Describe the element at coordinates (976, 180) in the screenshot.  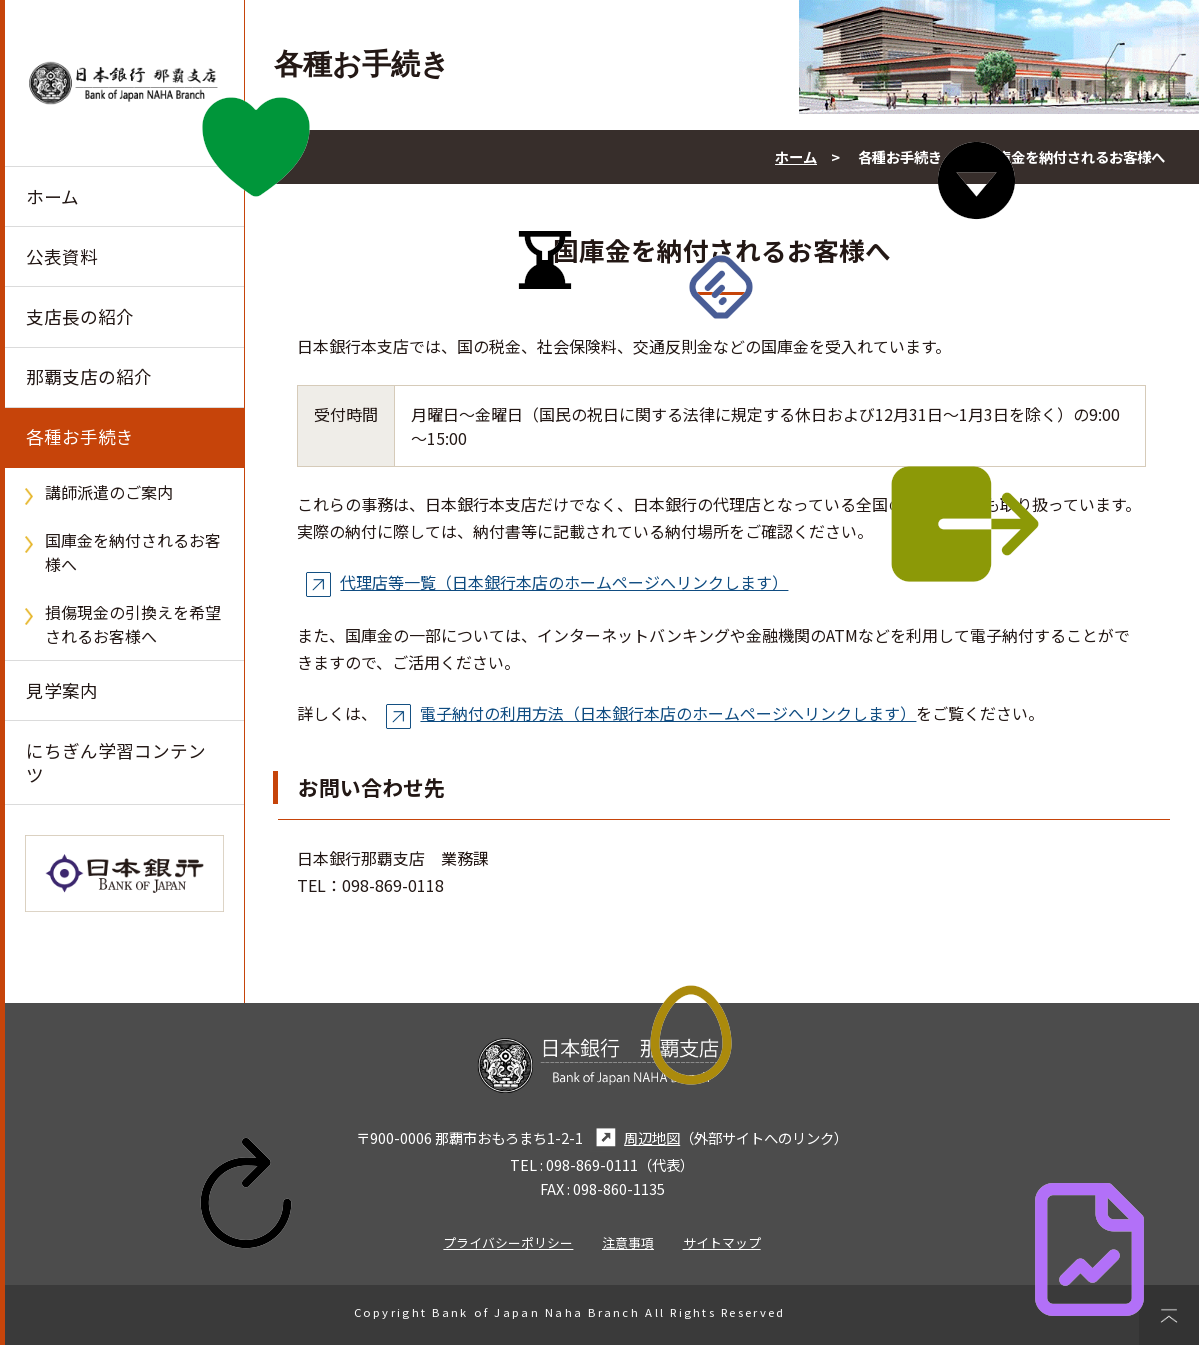
I see `expand dropdown menu or content` at that location.